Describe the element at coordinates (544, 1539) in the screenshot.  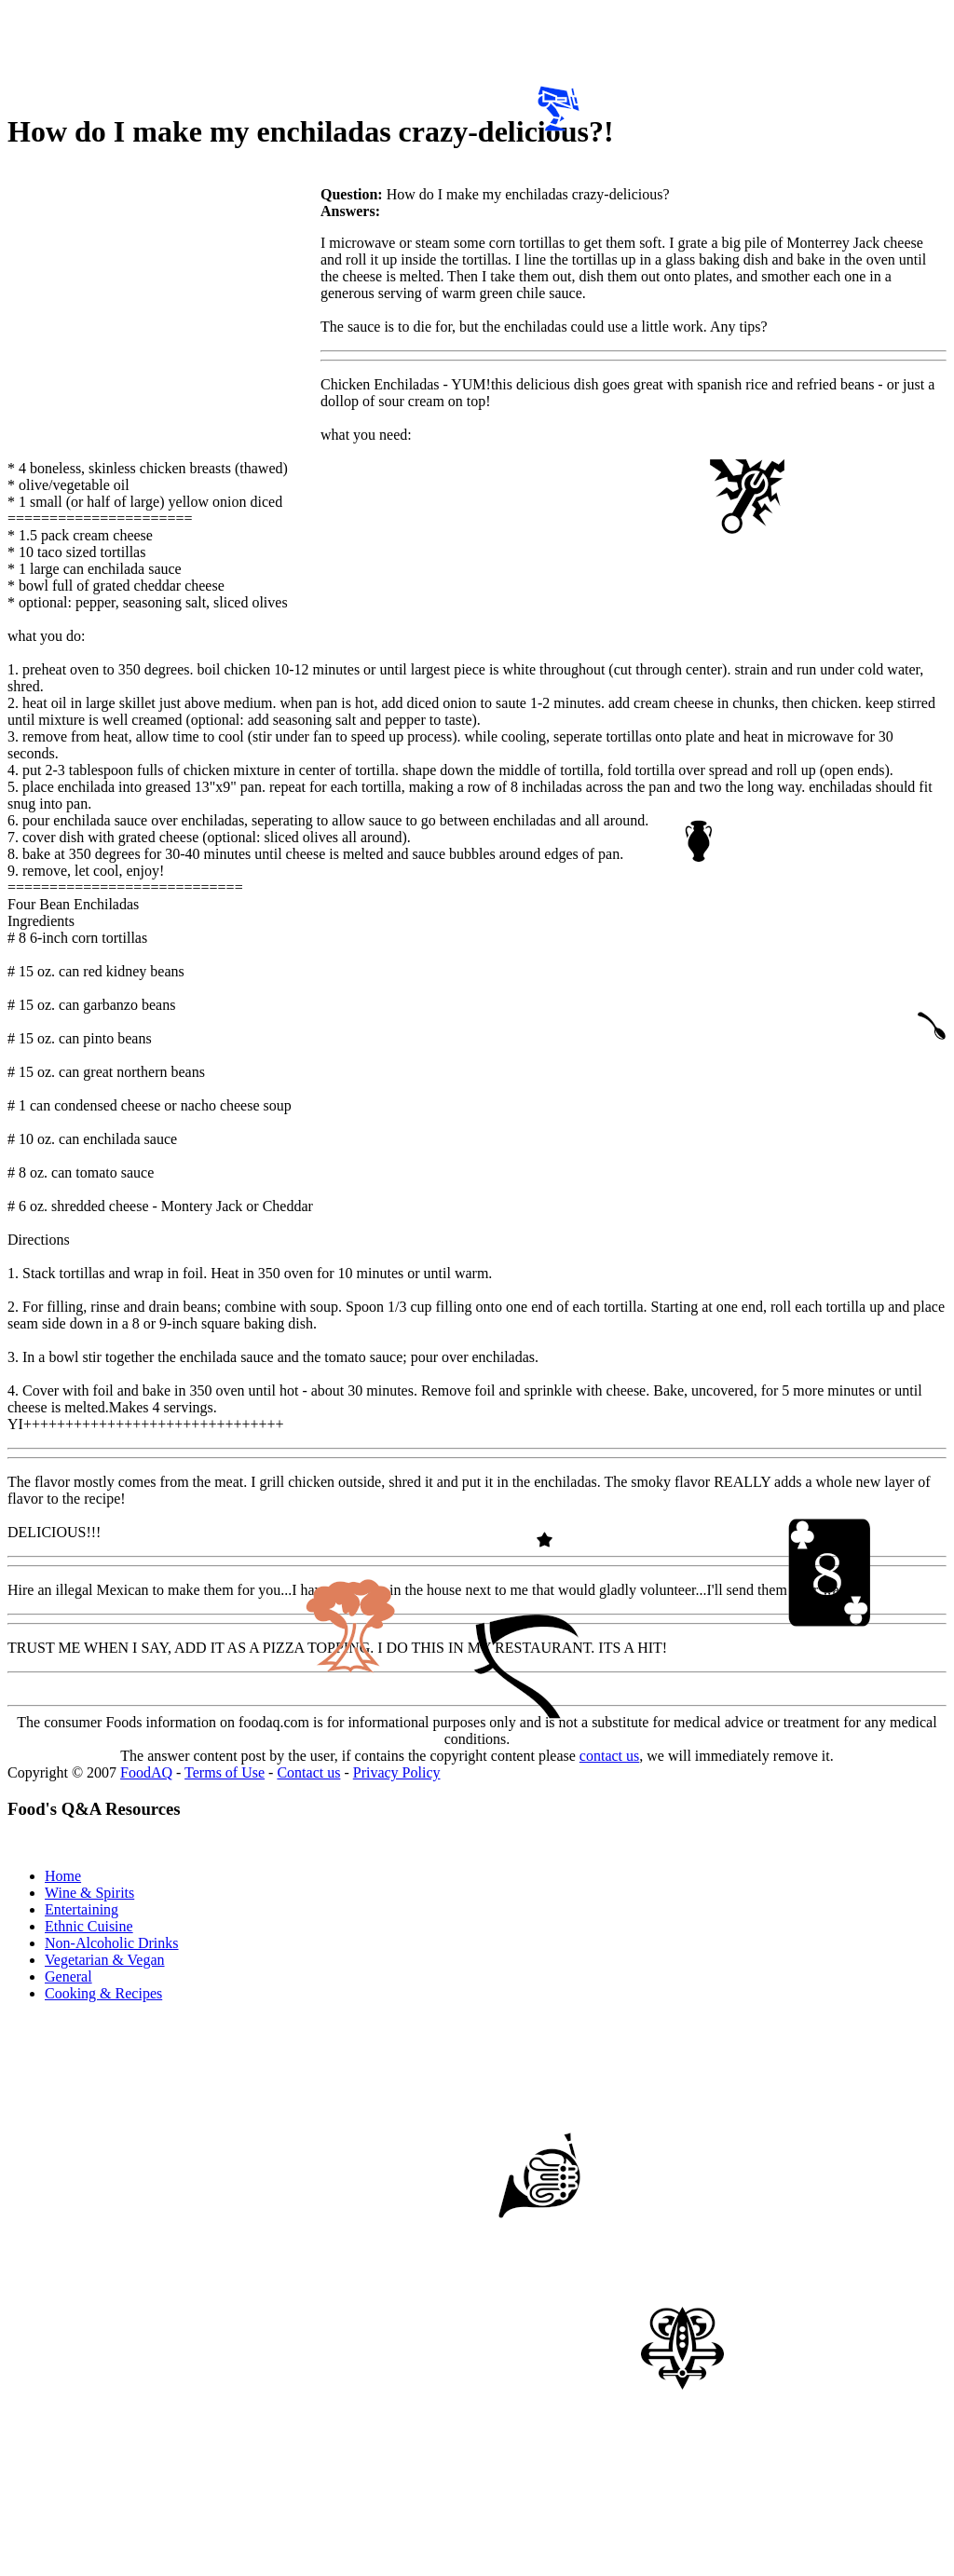
I see `add item to favorites` at that location.